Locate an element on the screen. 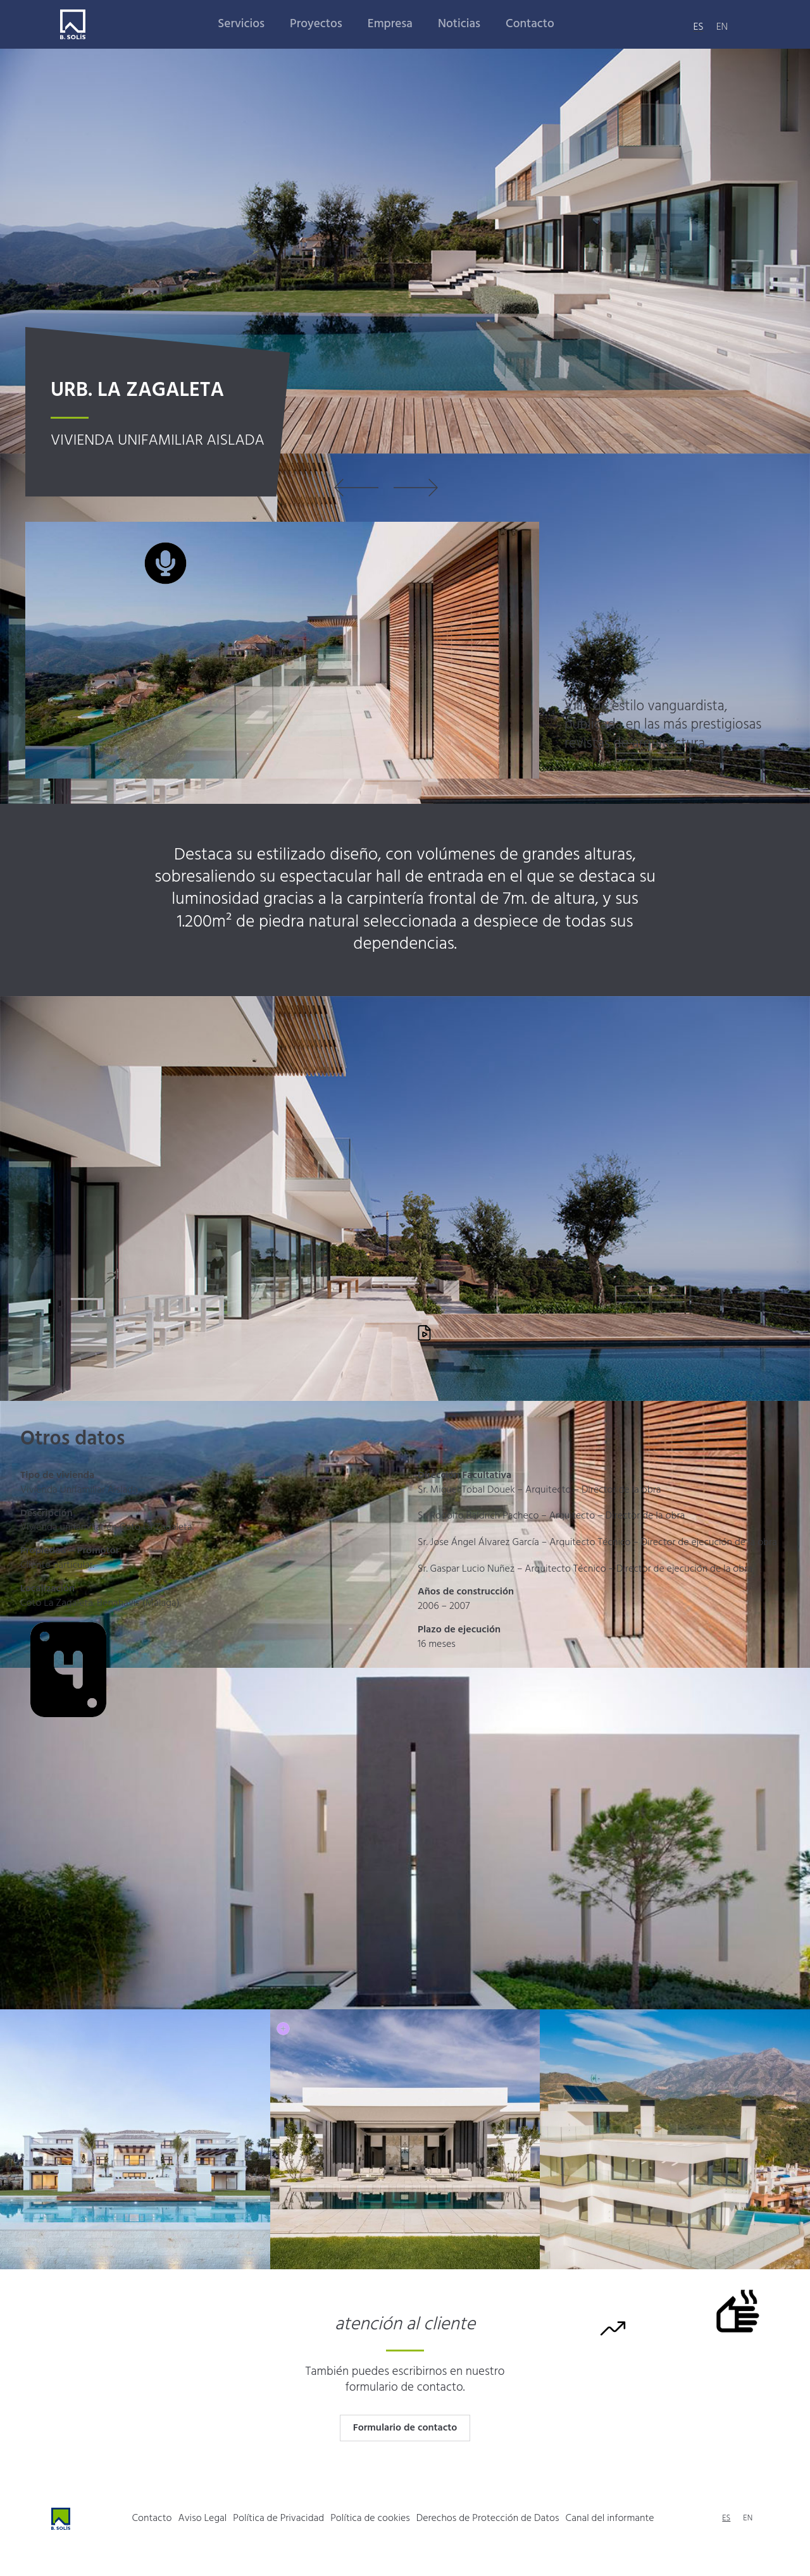  view trending or popular content is located at coordinates (613, 2328).